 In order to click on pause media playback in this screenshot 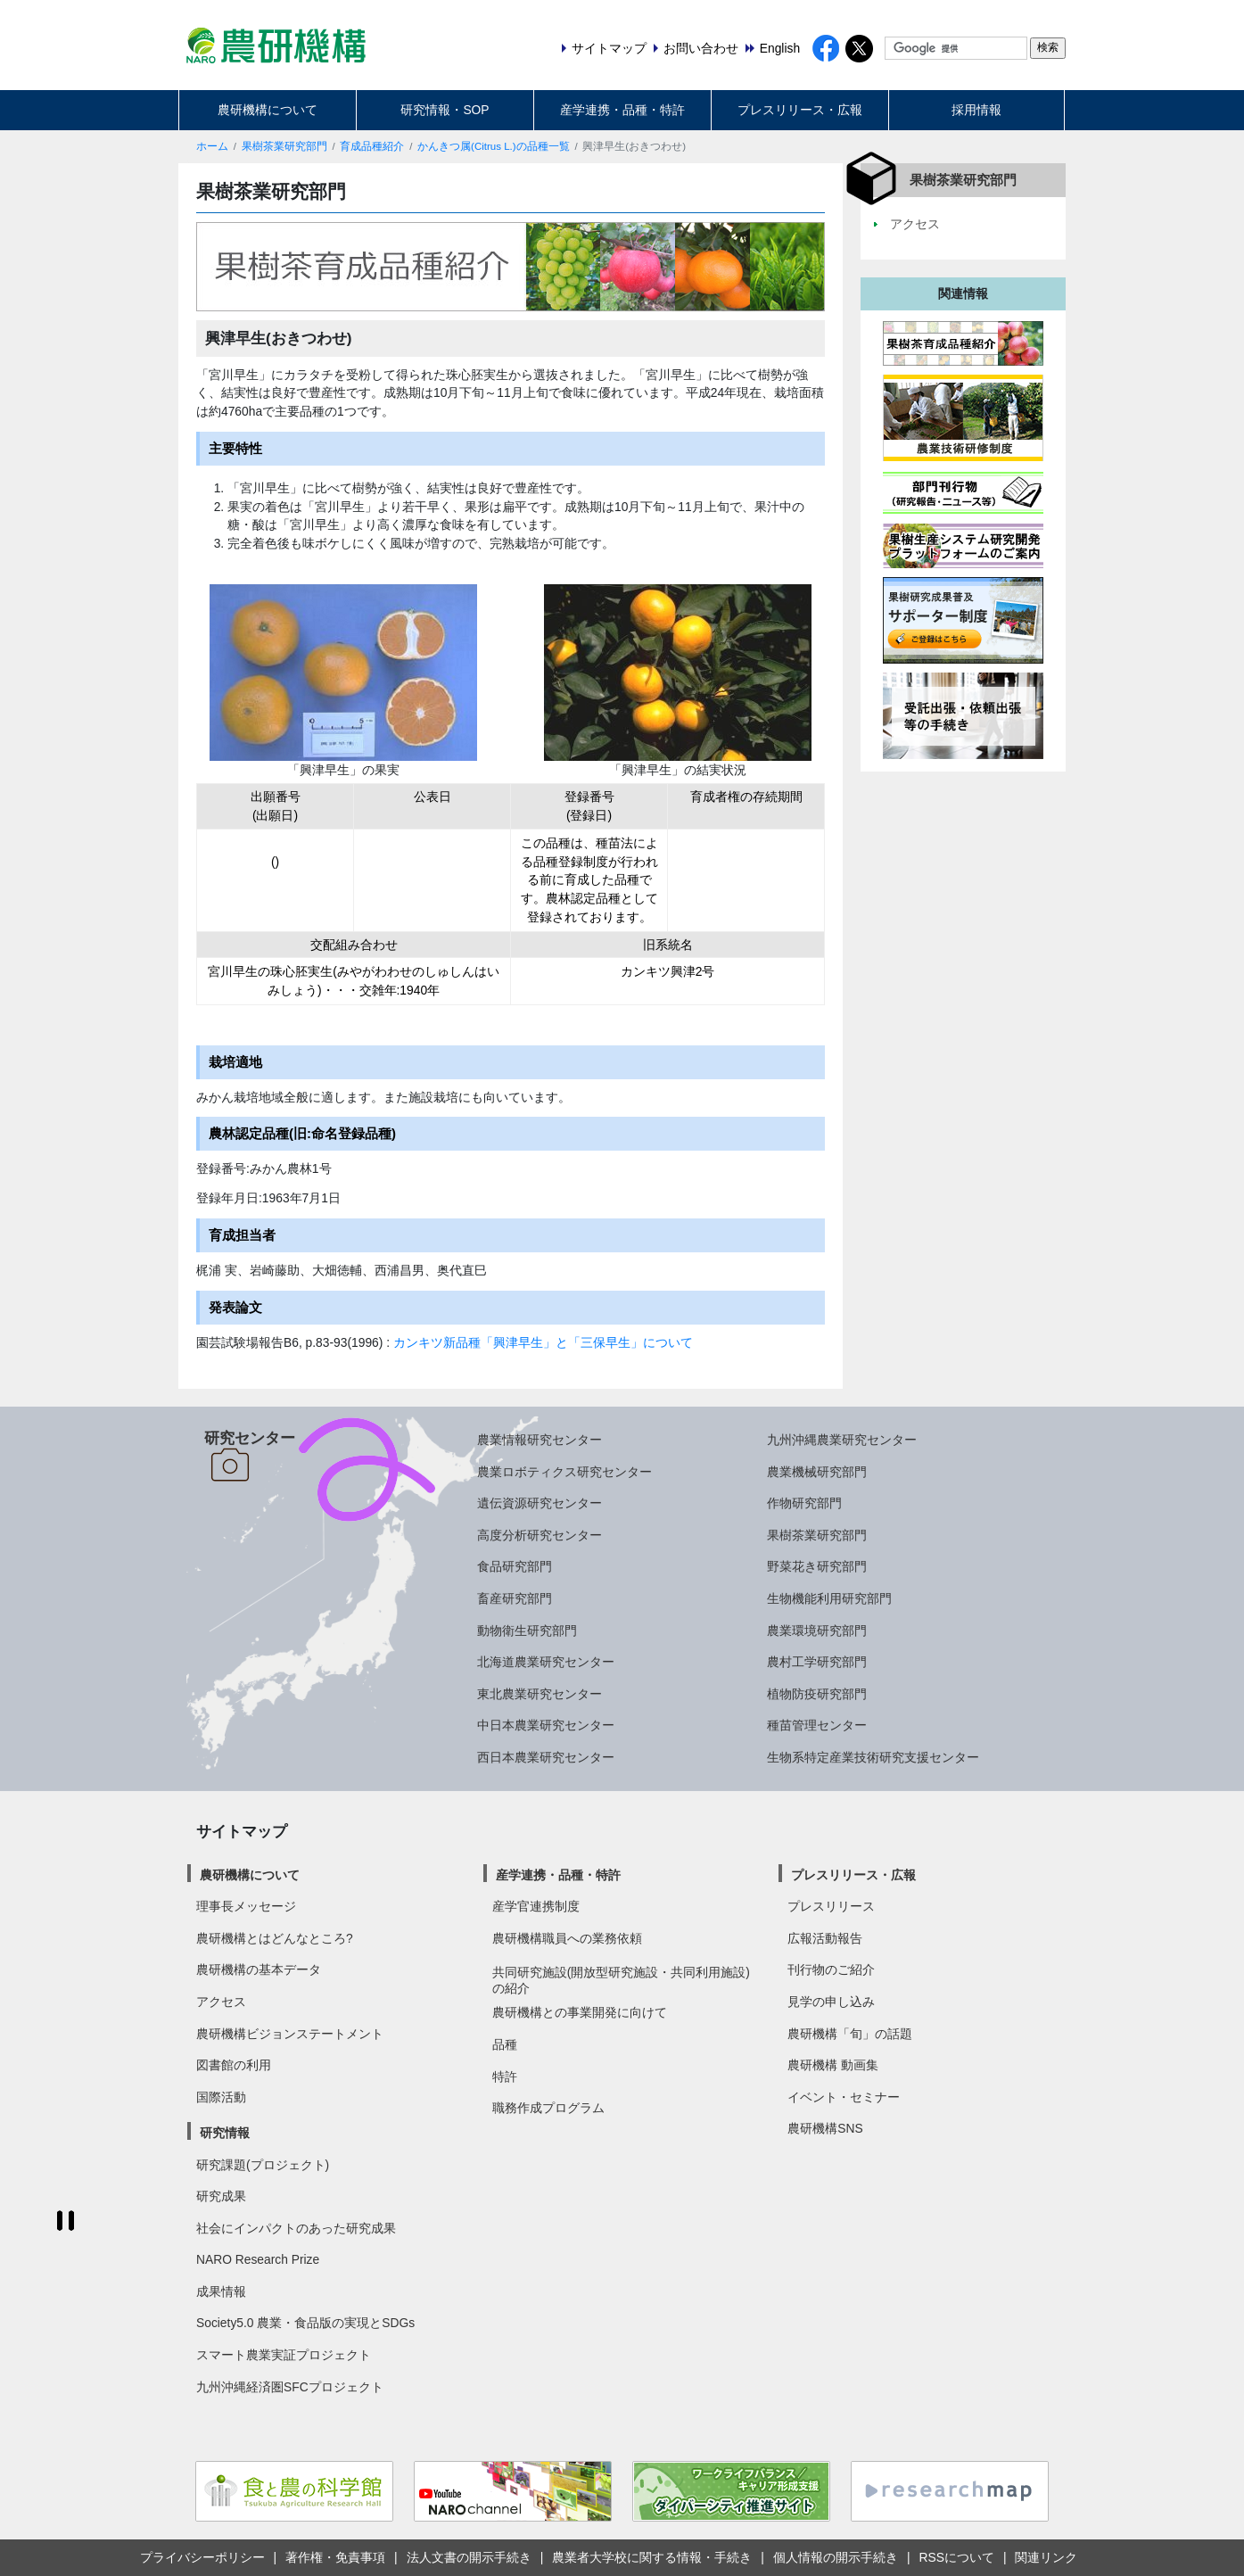, I will do `click(65, 2220)`.